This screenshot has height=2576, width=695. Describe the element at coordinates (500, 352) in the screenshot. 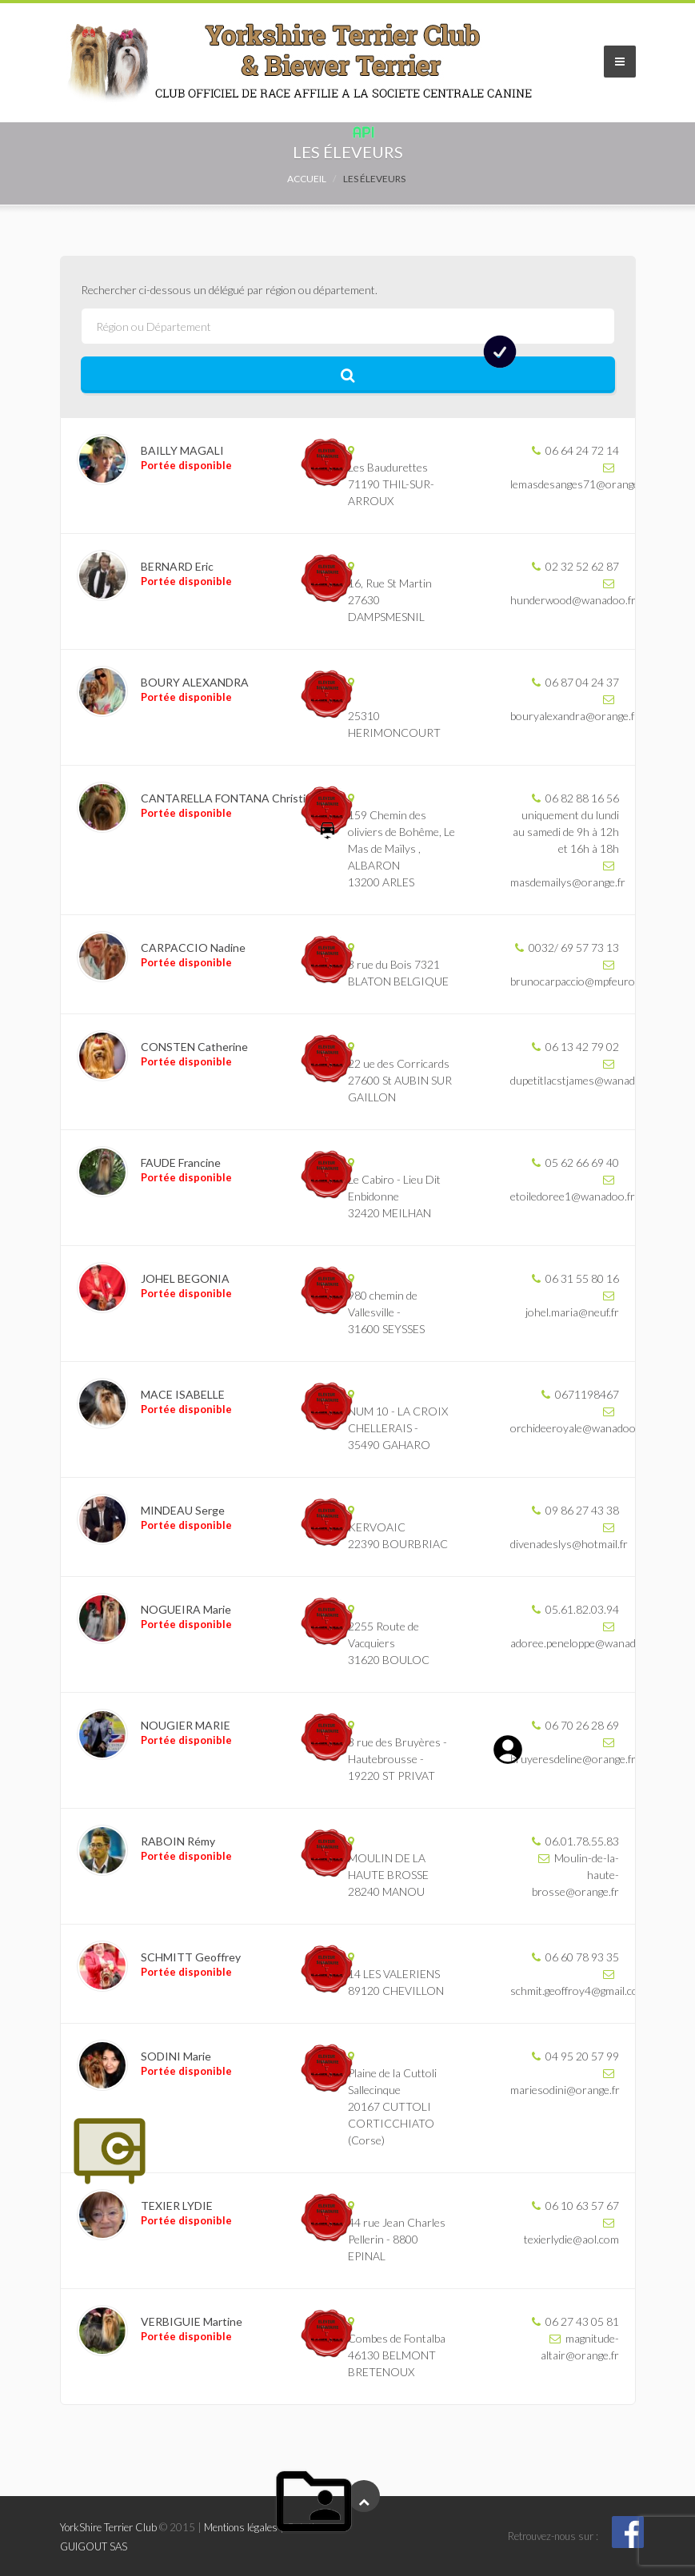

I see `indicates a completed or successful action` at that location.